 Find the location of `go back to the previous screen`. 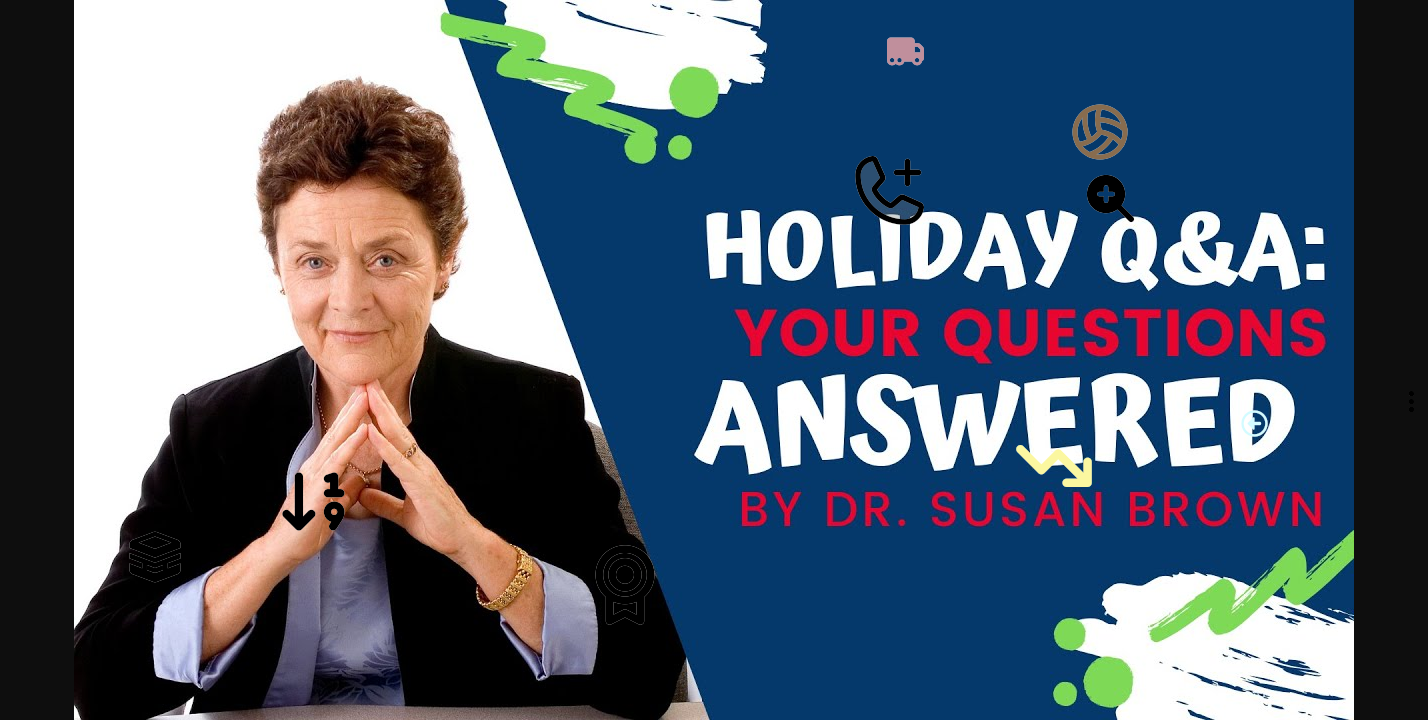

go back to the previous screen is located at coordinates (1254, 423).